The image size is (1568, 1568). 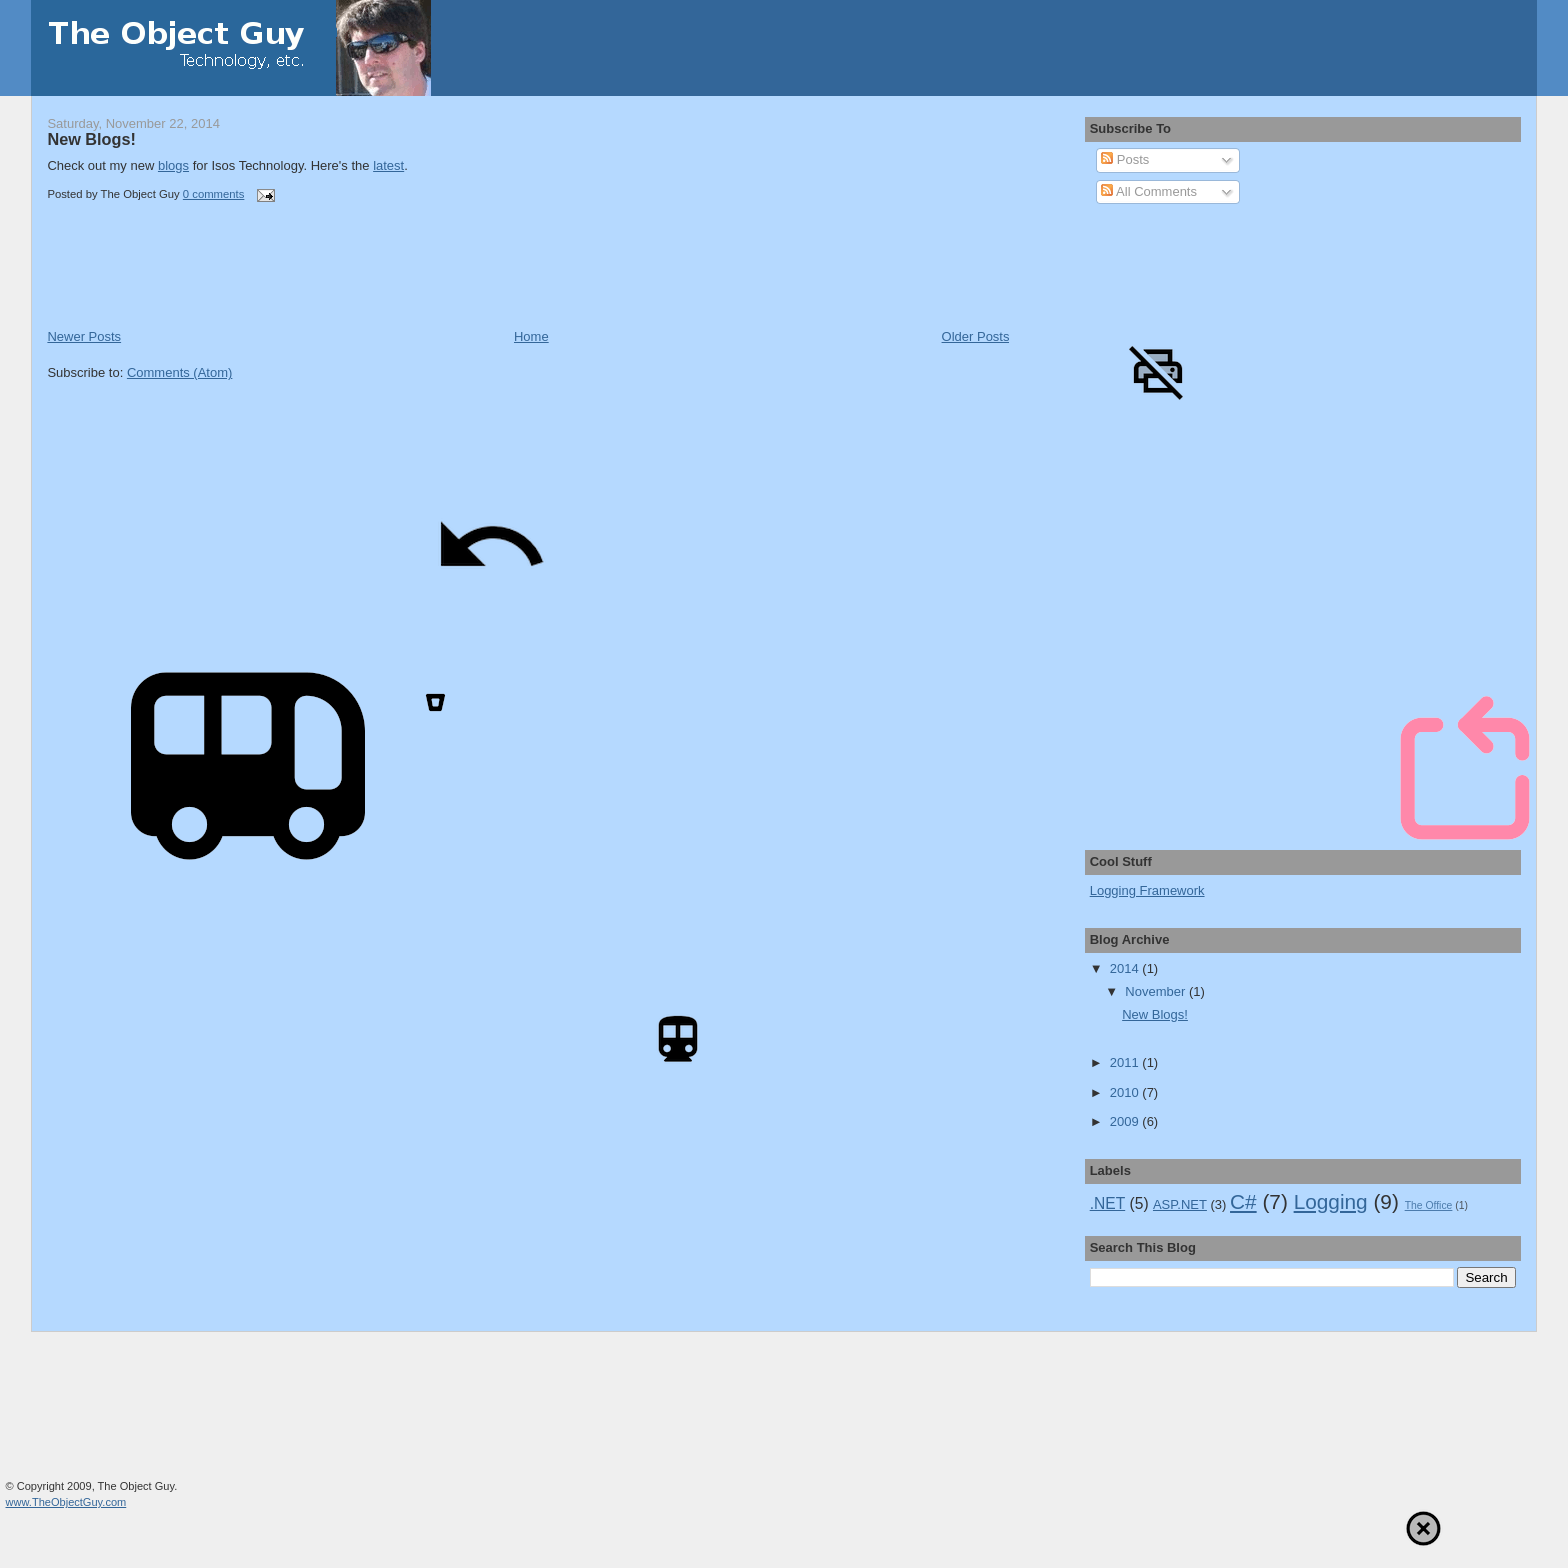 I want to click on view bus or public transit options, so click(x=248, y=766).